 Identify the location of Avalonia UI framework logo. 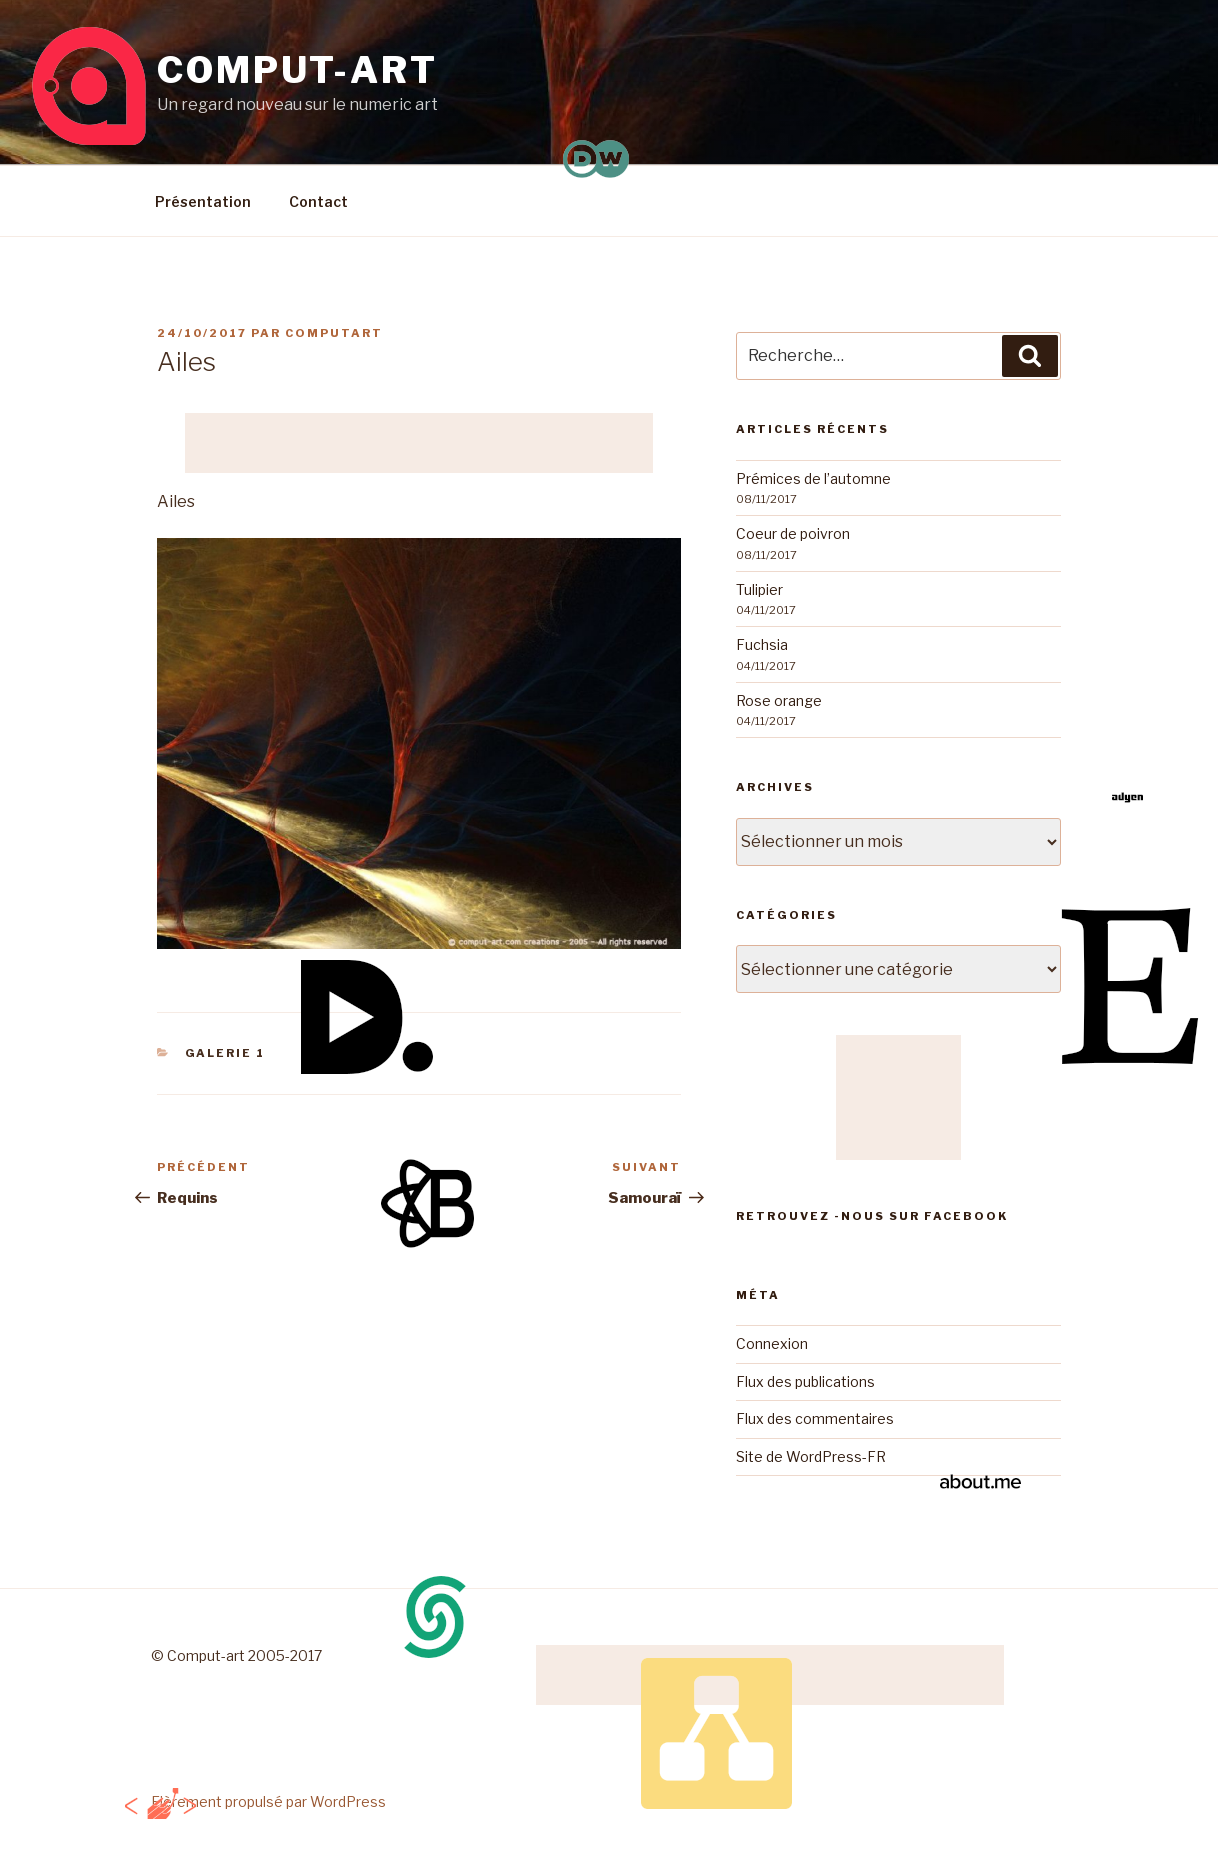
(89, 86).